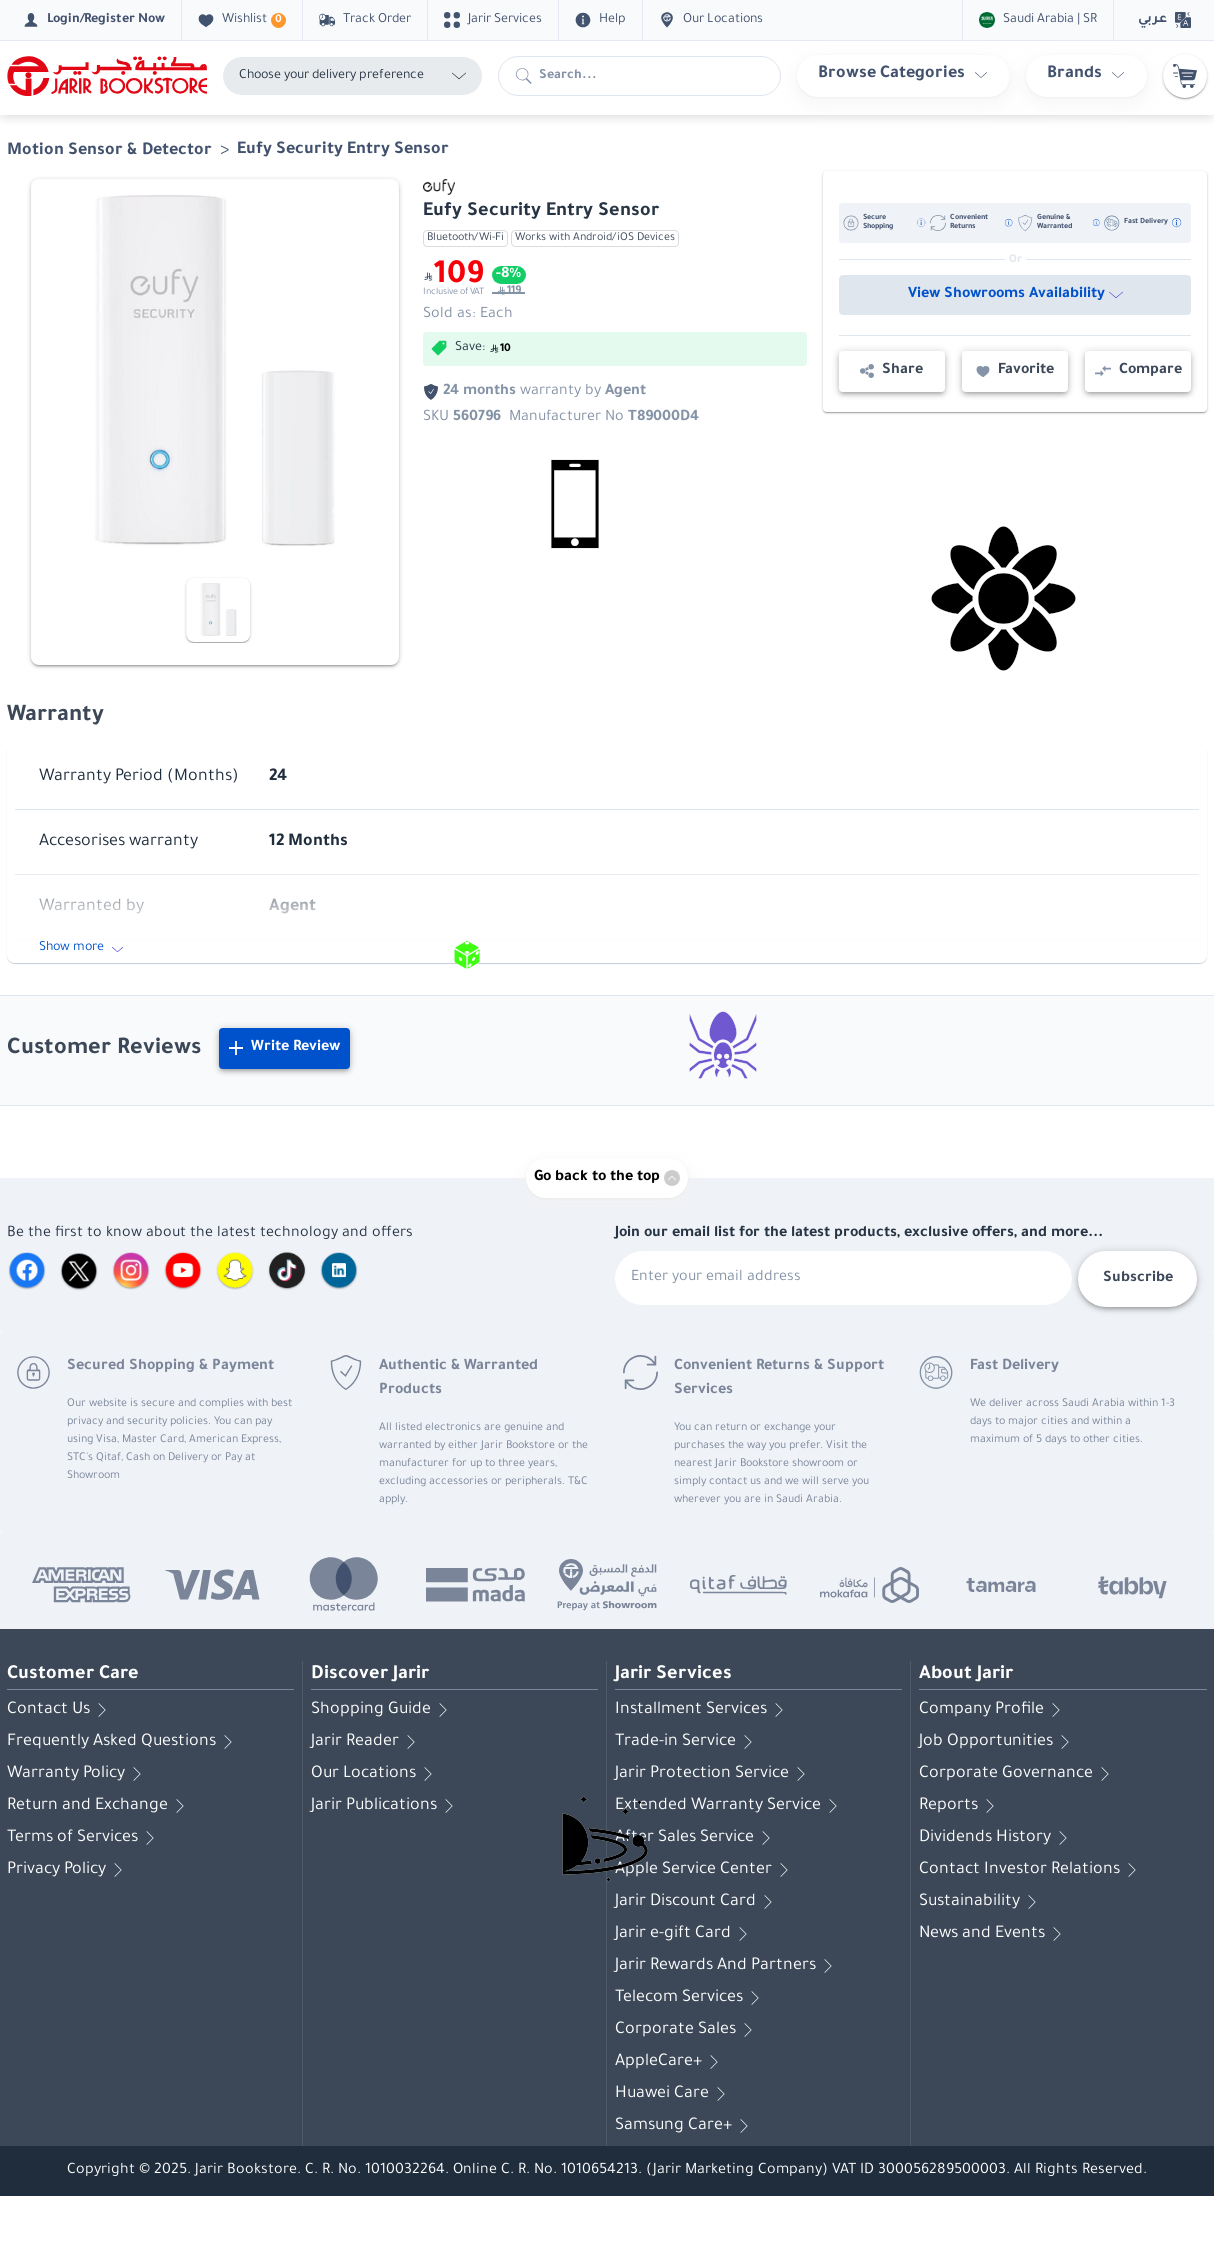  What do you see at coordinates (467, 955) in the screenshot?
I see `roll the dice or randomize` at bounding box center [467, 955].